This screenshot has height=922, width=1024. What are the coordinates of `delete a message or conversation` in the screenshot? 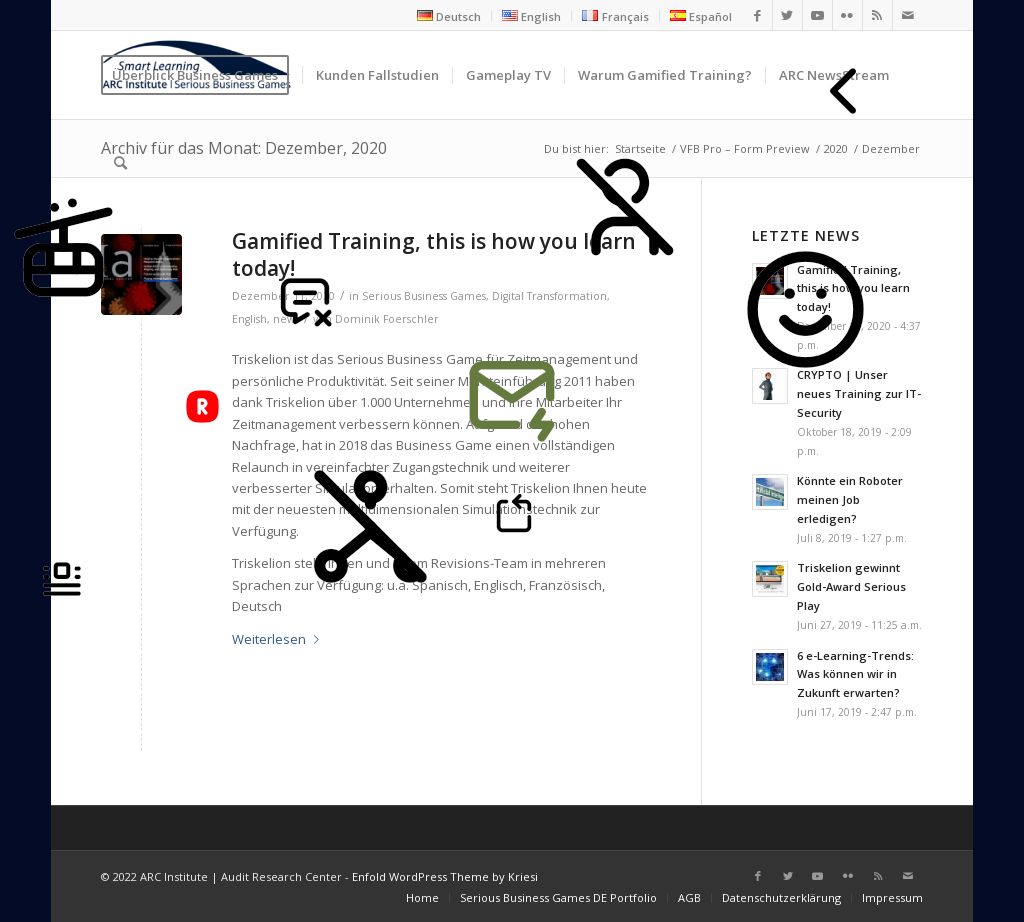 It's located at (305, 300).